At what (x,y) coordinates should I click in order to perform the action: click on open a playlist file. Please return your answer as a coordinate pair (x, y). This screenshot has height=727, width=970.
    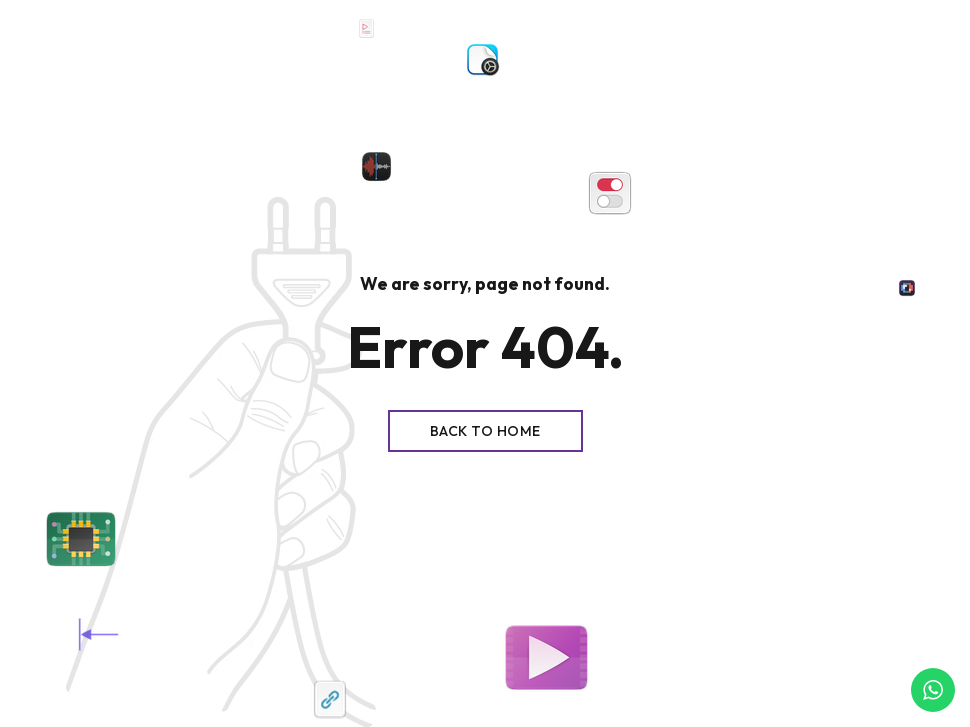
    Looking at the image, I should click on (366, 28).